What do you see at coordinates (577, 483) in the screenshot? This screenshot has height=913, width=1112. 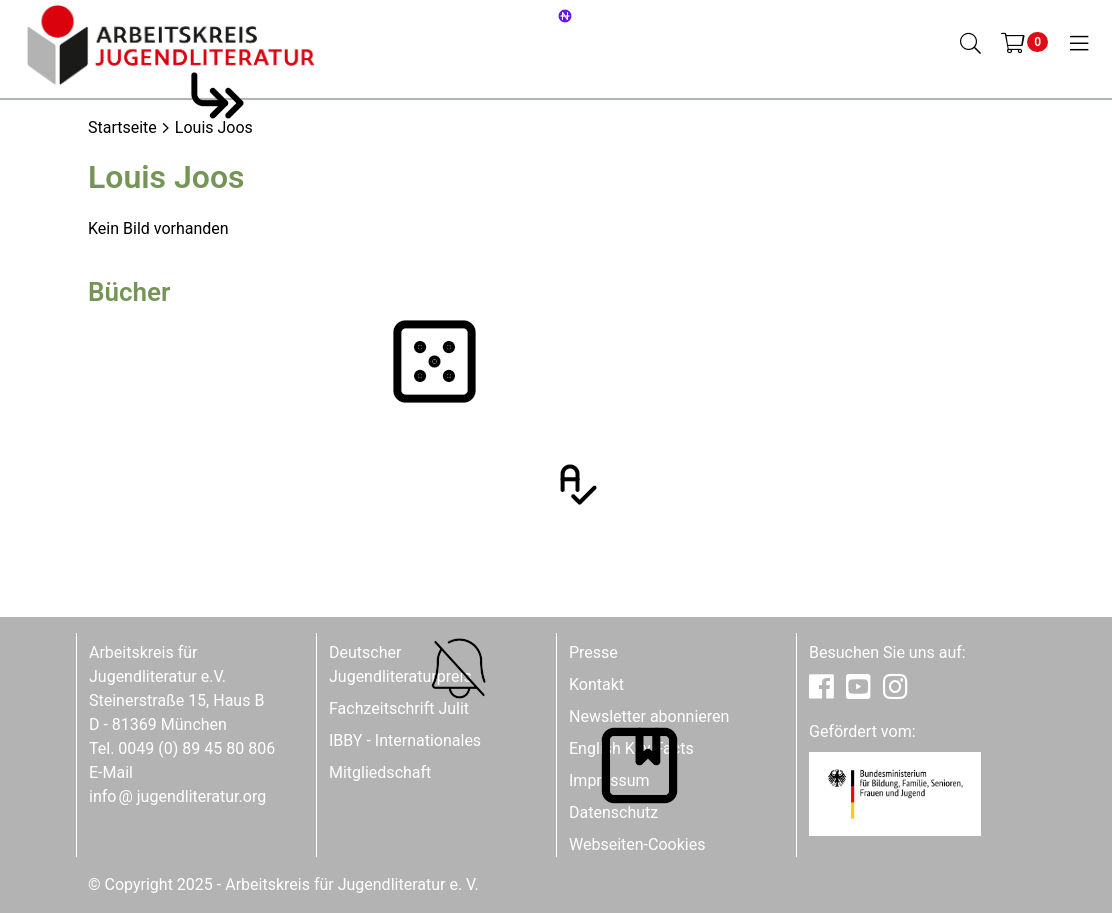 I see `enable spellcheck for text input` at bounding box center [577, 483].